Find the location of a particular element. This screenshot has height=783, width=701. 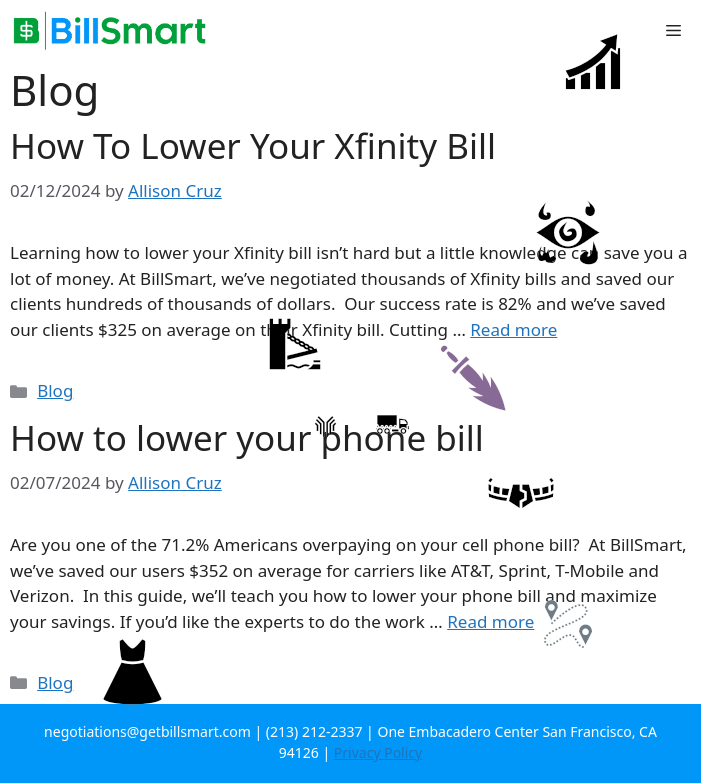

access castle or fortress features in a game is located at coordinates (295, 344).